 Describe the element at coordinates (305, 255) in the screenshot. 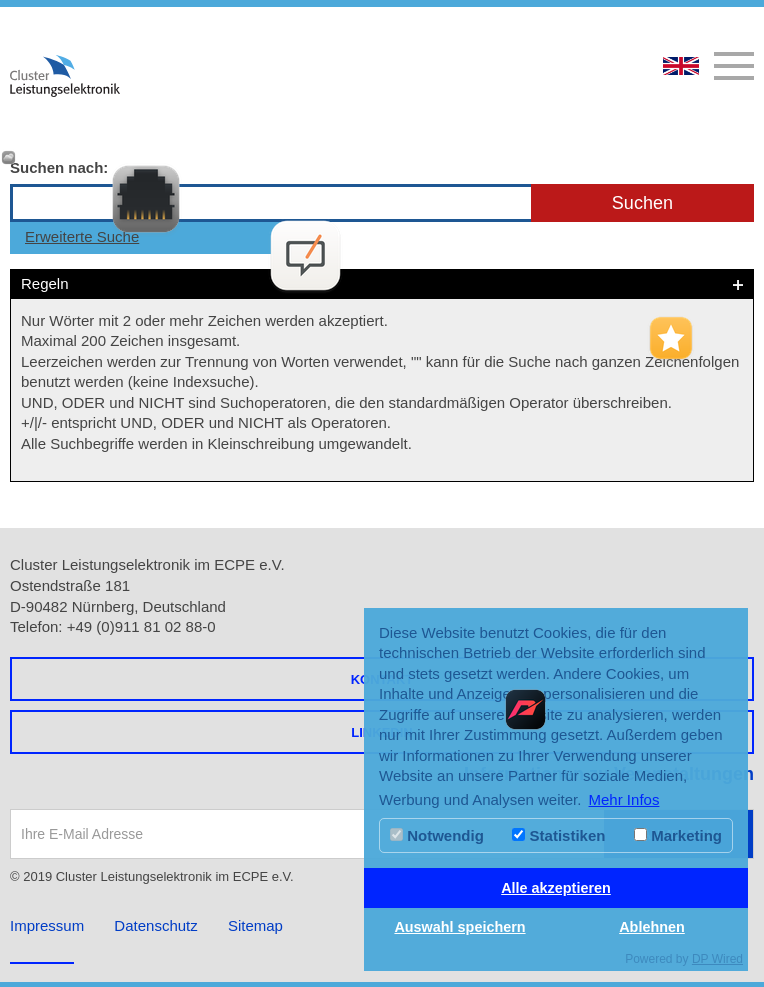

I see `open openboard app` at that location.